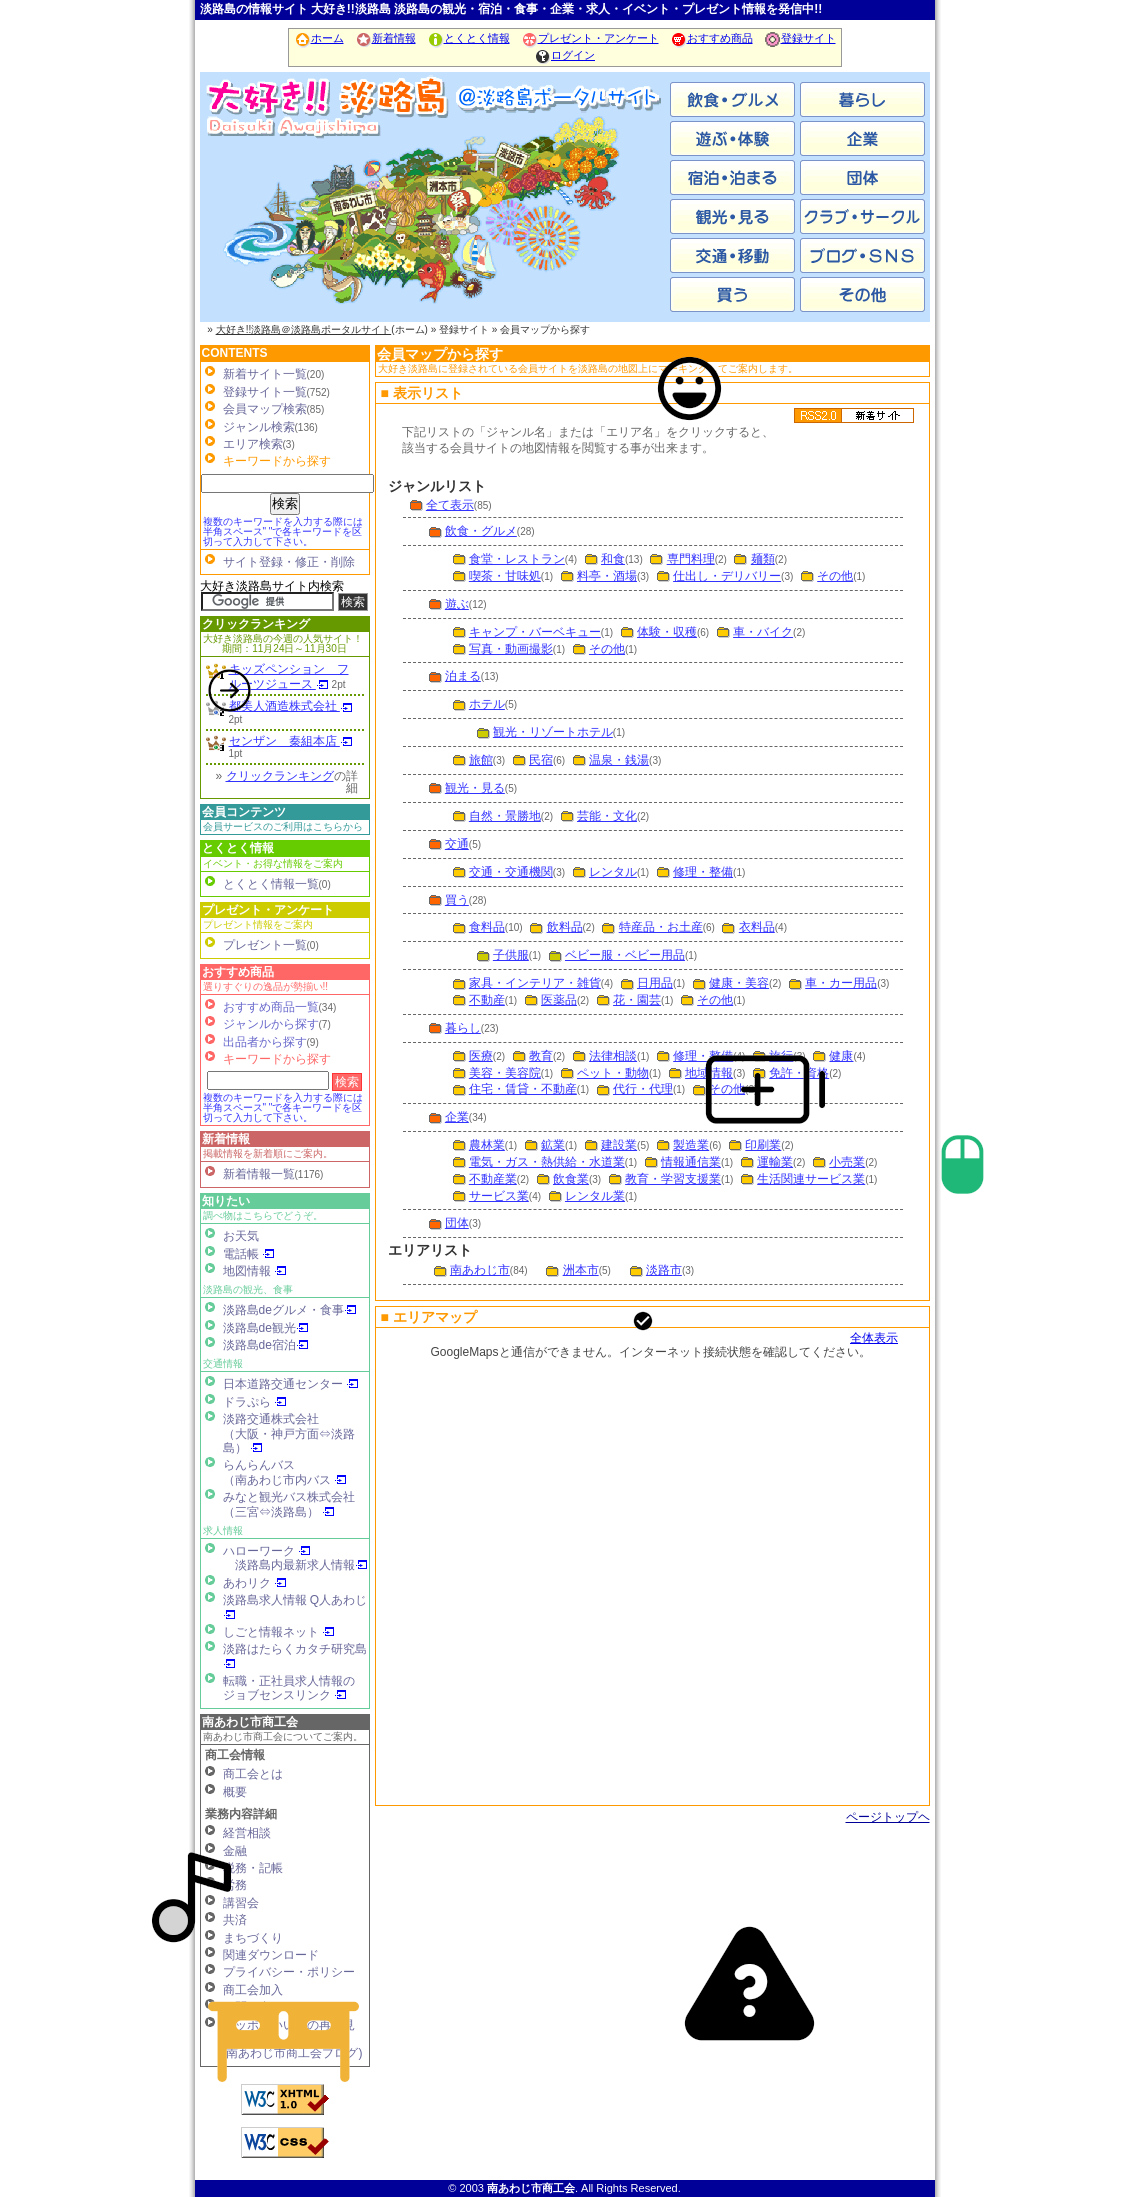 This screenshot has width=1129, height=2197. I want to click on indicates a warning or caution that requires attention, so click(749, 1987).